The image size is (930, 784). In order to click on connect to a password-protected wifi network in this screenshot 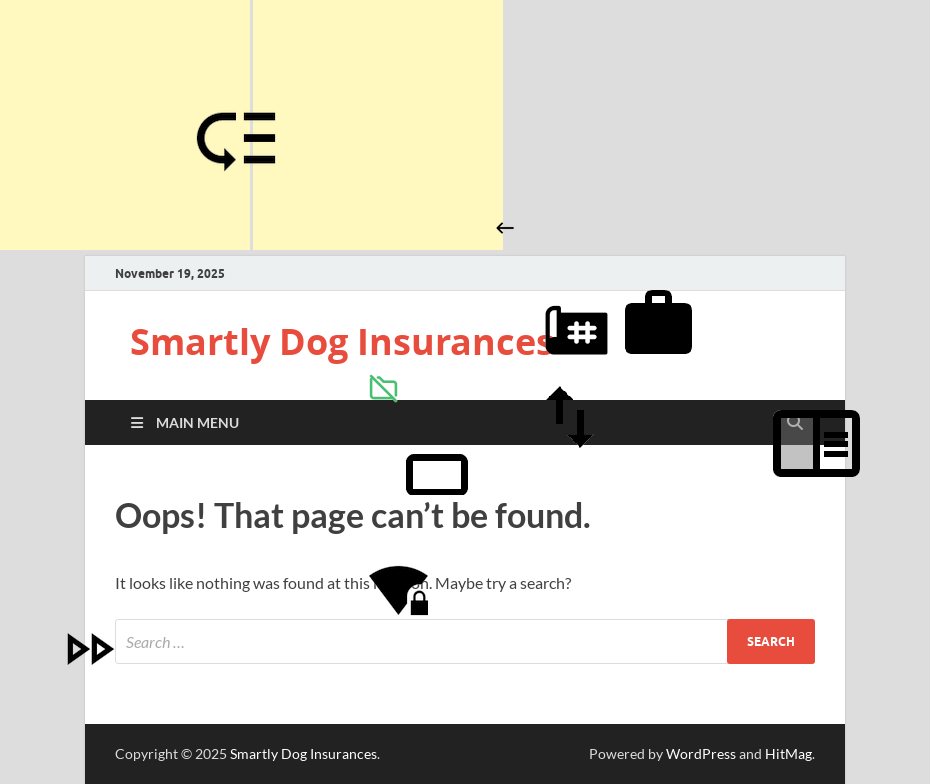, I will do `click(398, 590)`.